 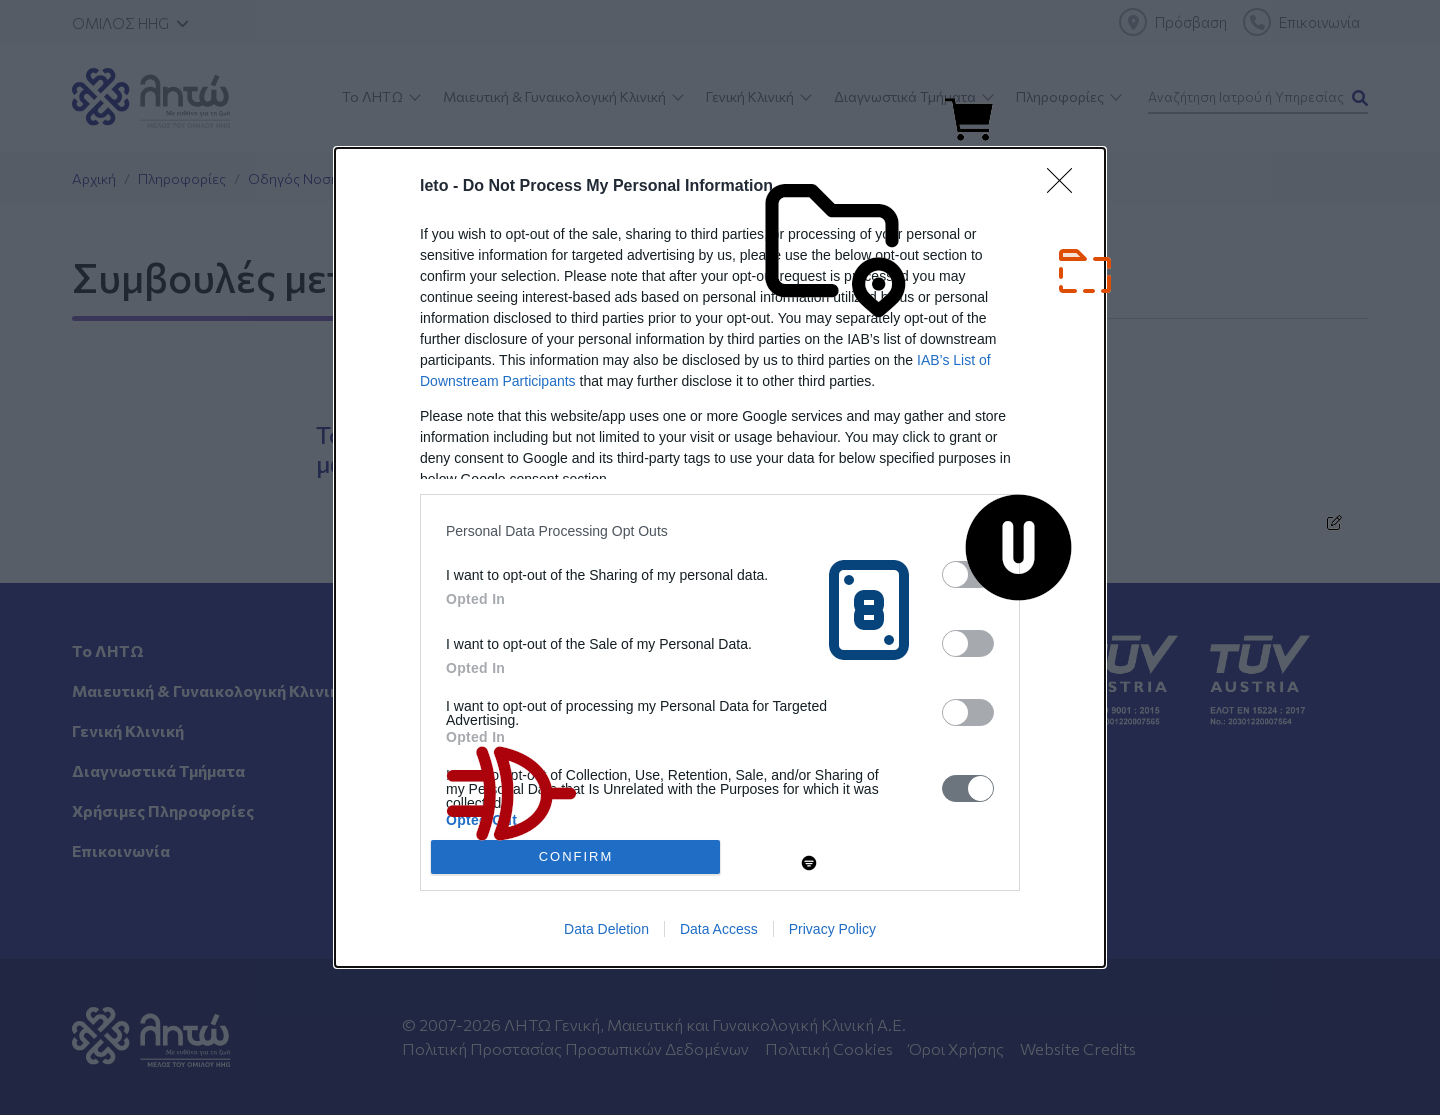 I want to click on edit this item, so click(x=1334, y=522).